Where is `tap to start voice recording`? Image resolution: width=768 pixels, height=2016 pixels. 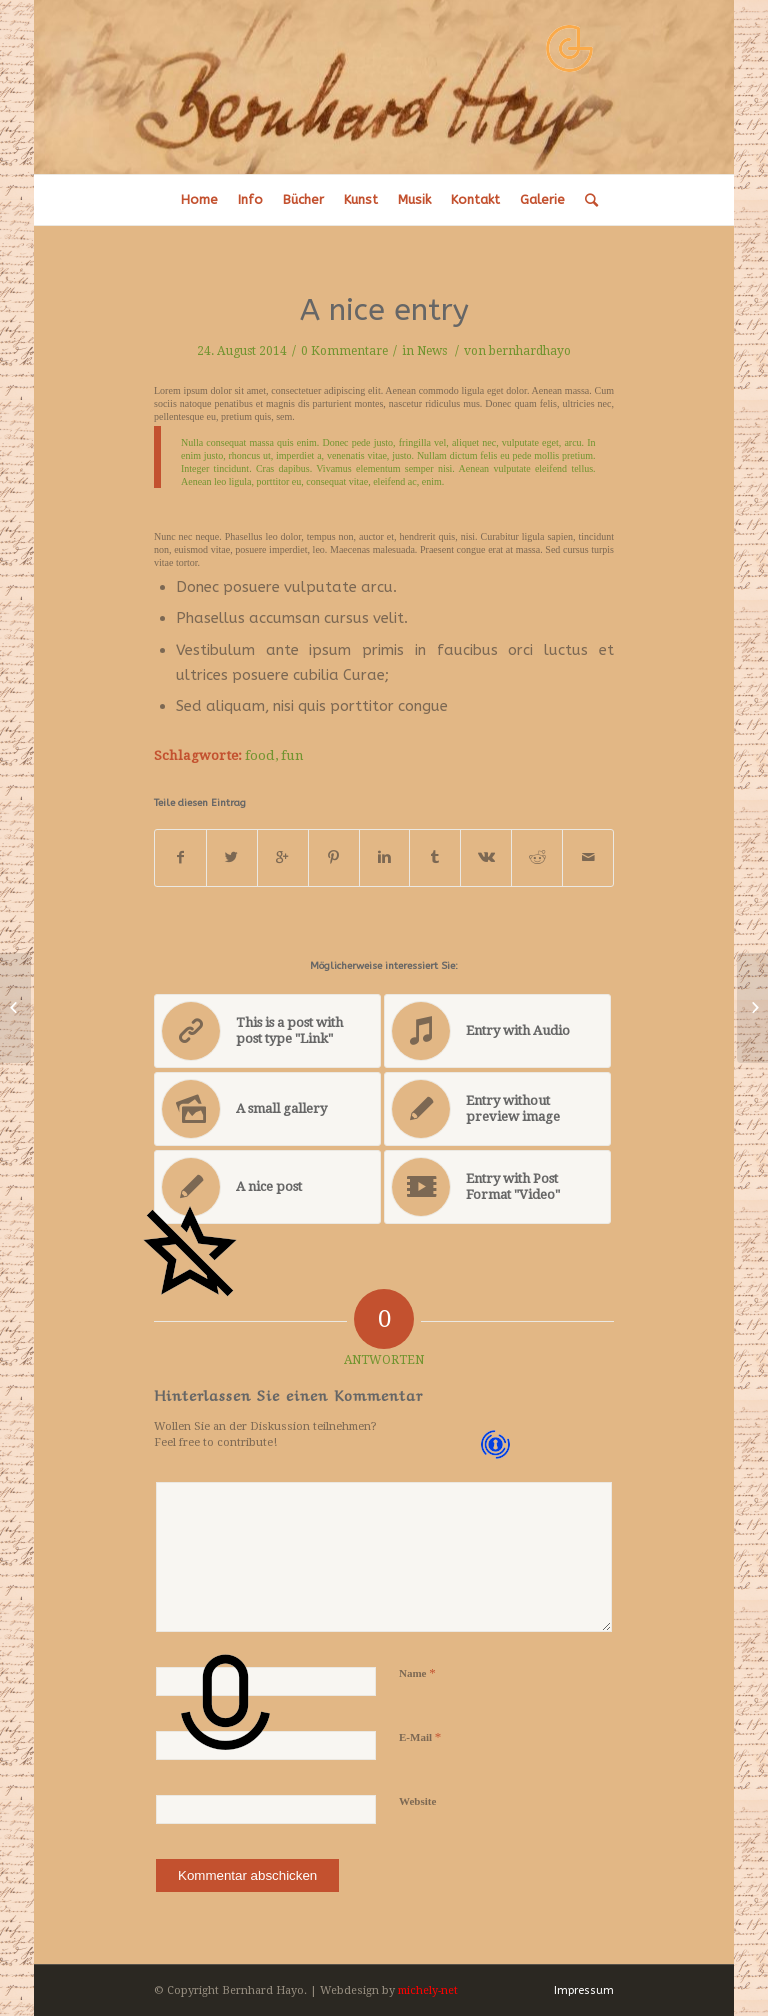 tap to start voice recording is located at coordinates (225, 1704).